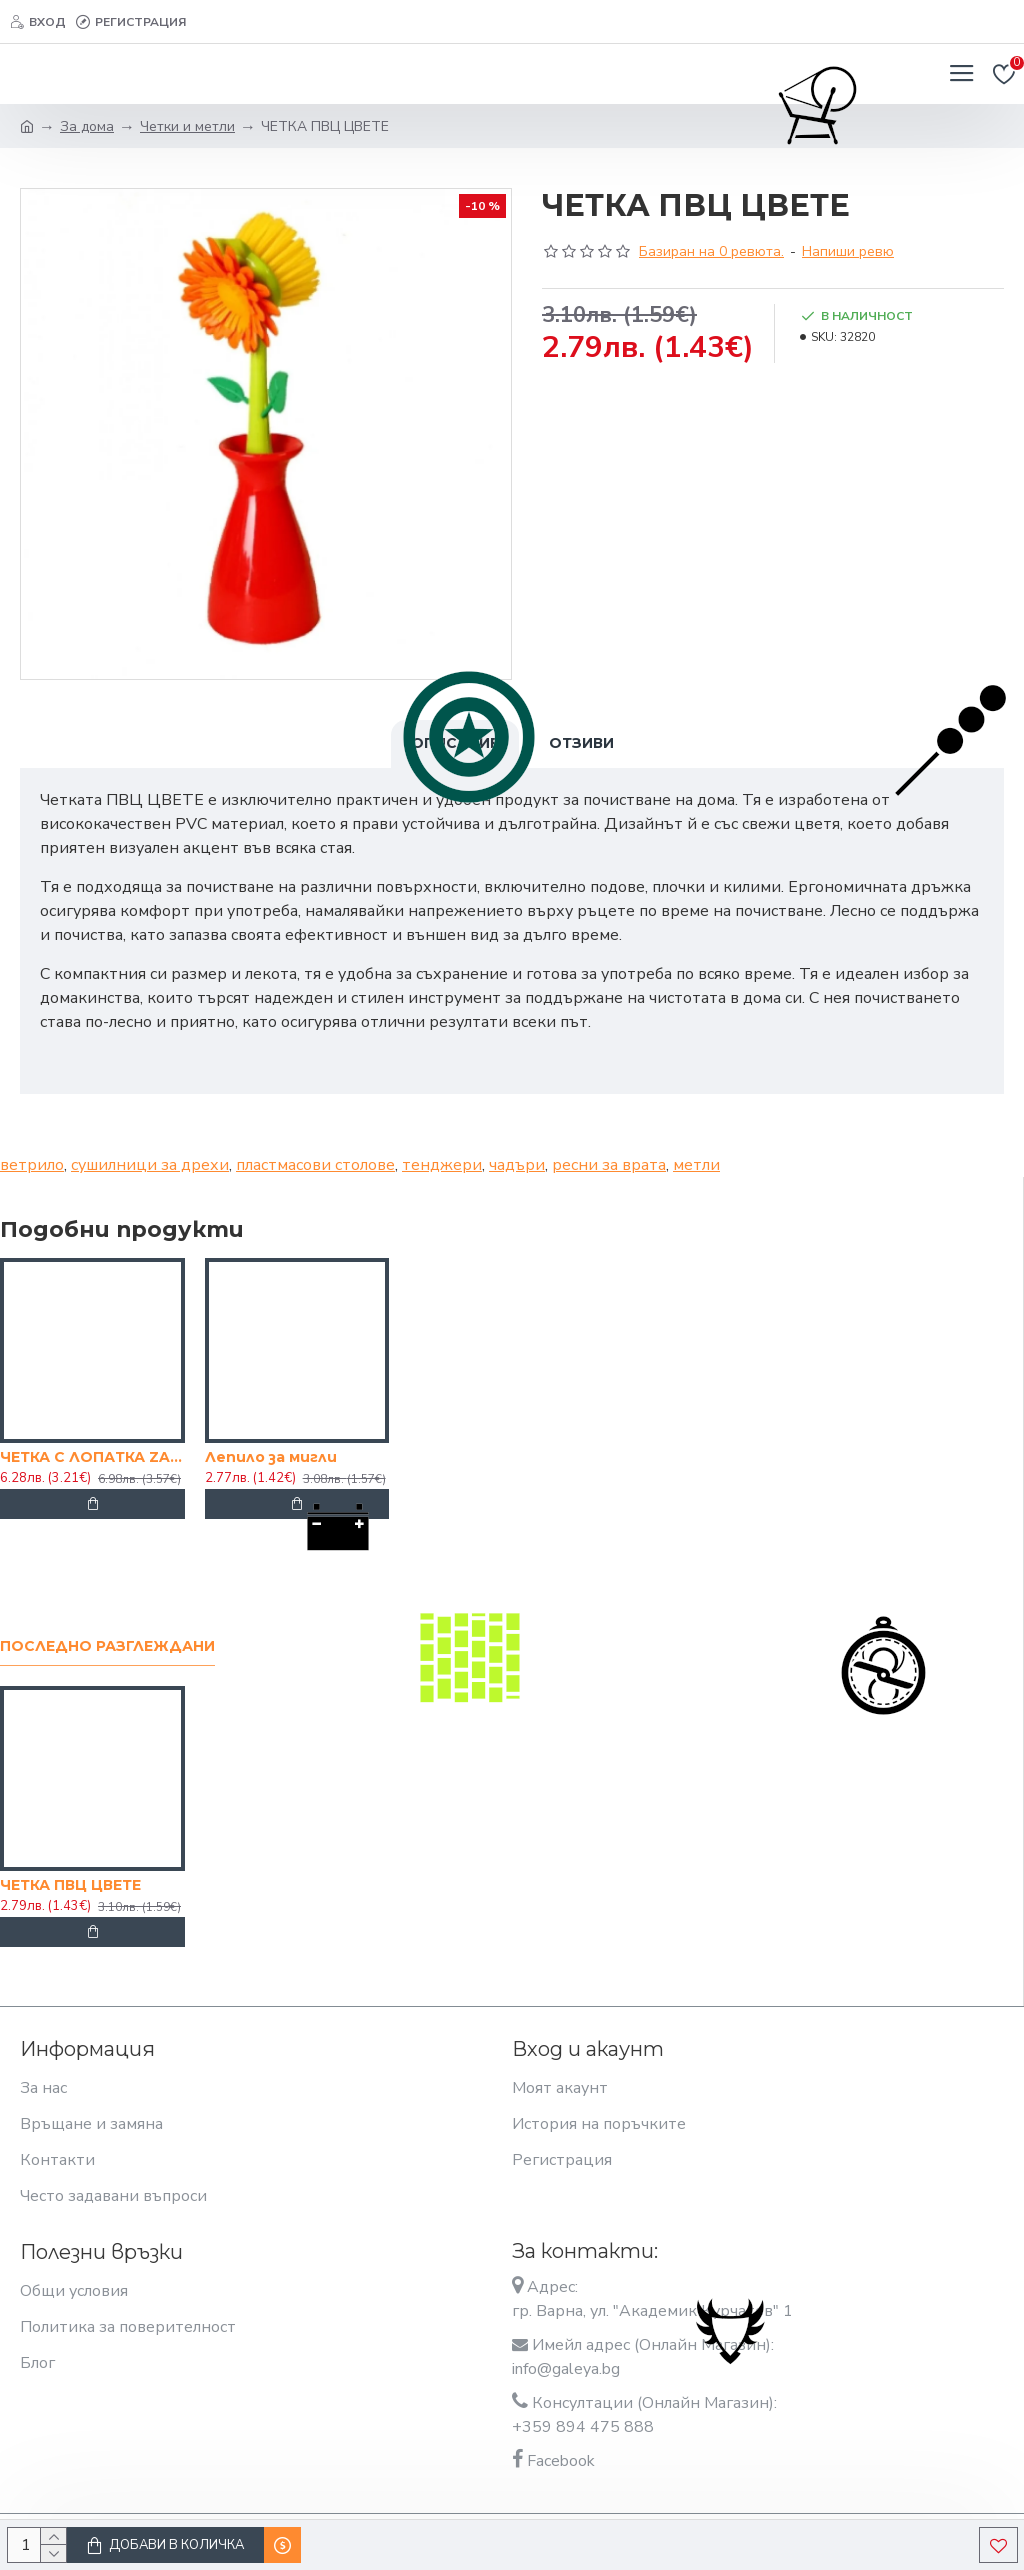  What do you see at coordinates (950, 740) in the screenshot?
I see `Japanese dango food item in a restaurant or food delivery app` at bounding box center [950, 740].